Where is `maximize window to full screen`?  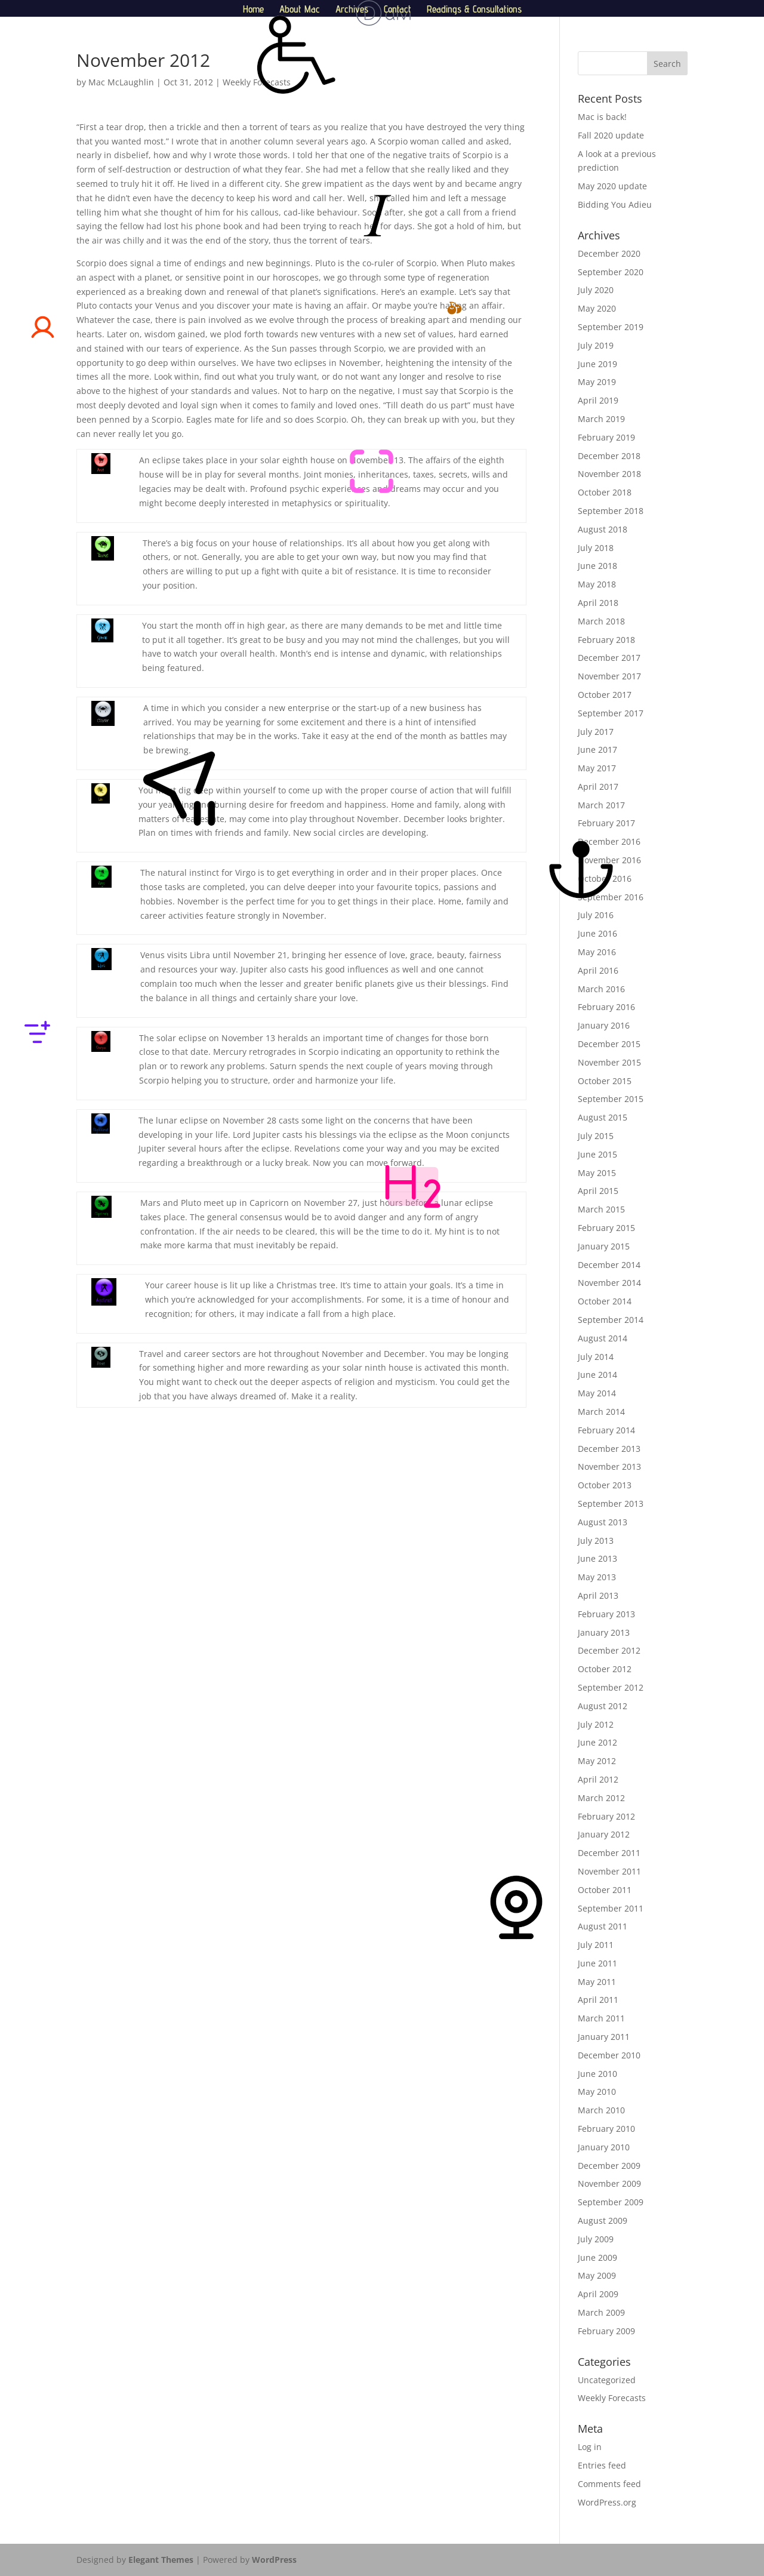
maximize window to full screen is located at coordinates (371, 471).